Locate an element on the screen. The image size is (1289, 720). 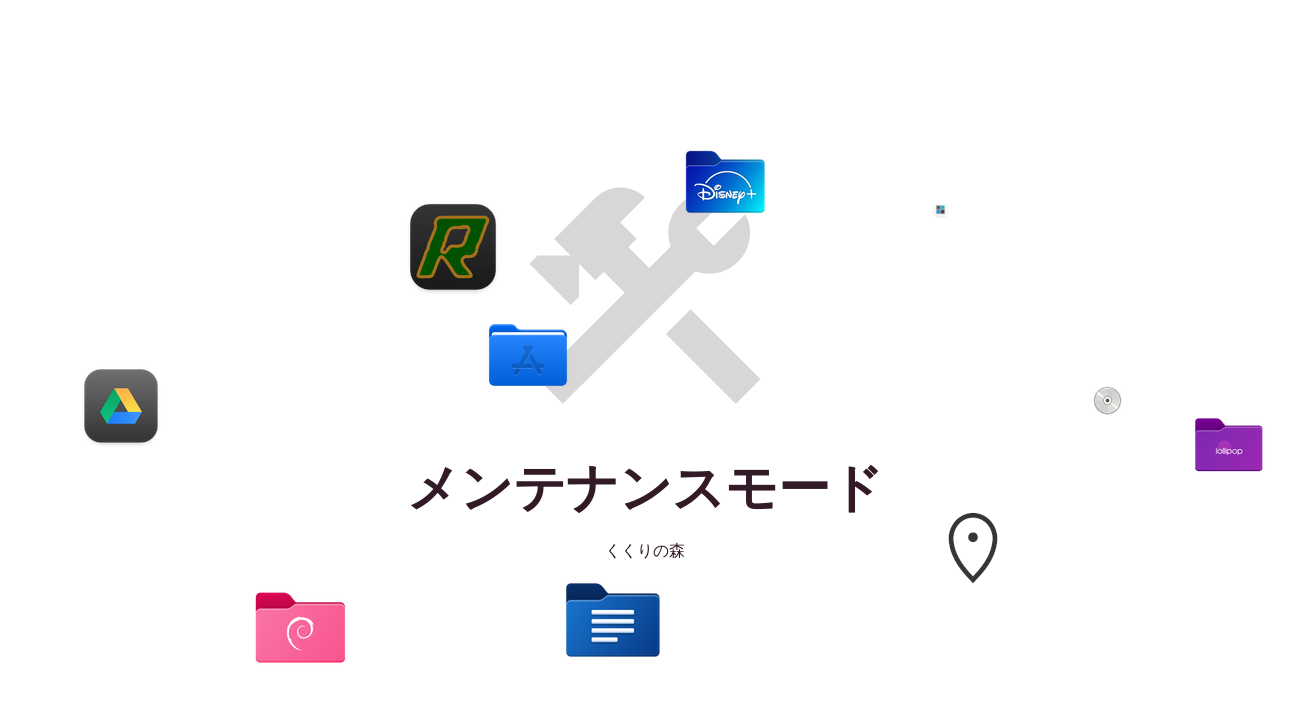
open google docs folder is located at coordinates (612, 622).